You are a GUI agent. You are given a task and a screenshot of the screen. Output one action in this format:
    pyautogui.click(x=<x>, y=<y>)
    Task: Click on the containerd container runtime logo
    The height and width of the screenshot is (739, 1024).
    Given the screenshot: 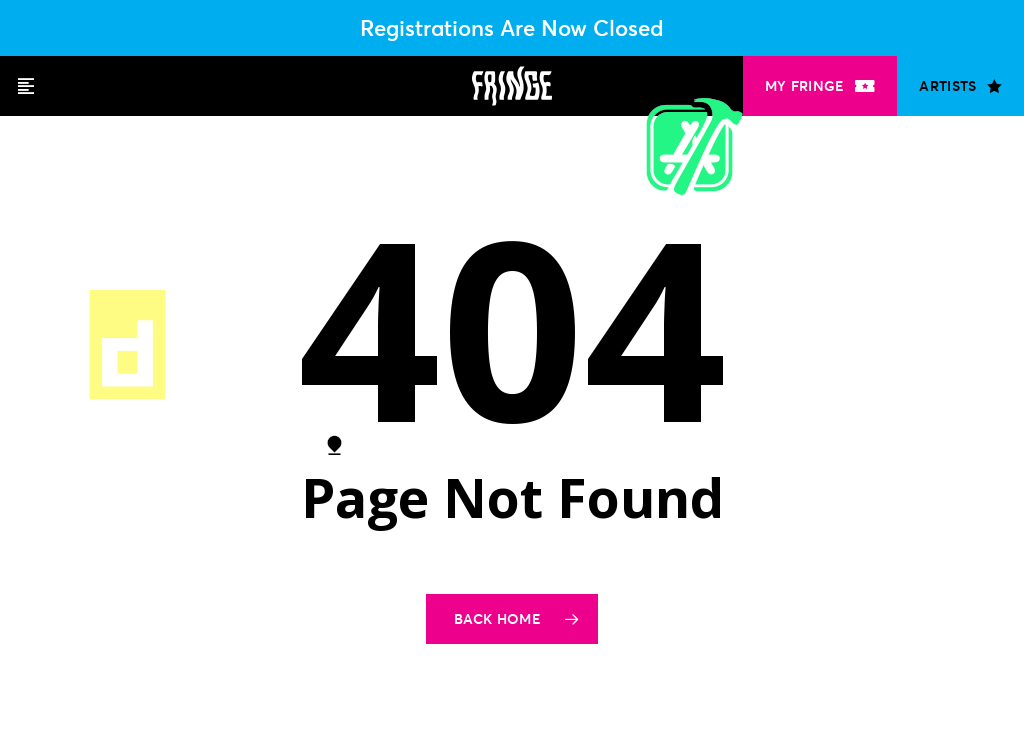 What is the action you would take?
    pyautogui.click(x=127, y=344)
    